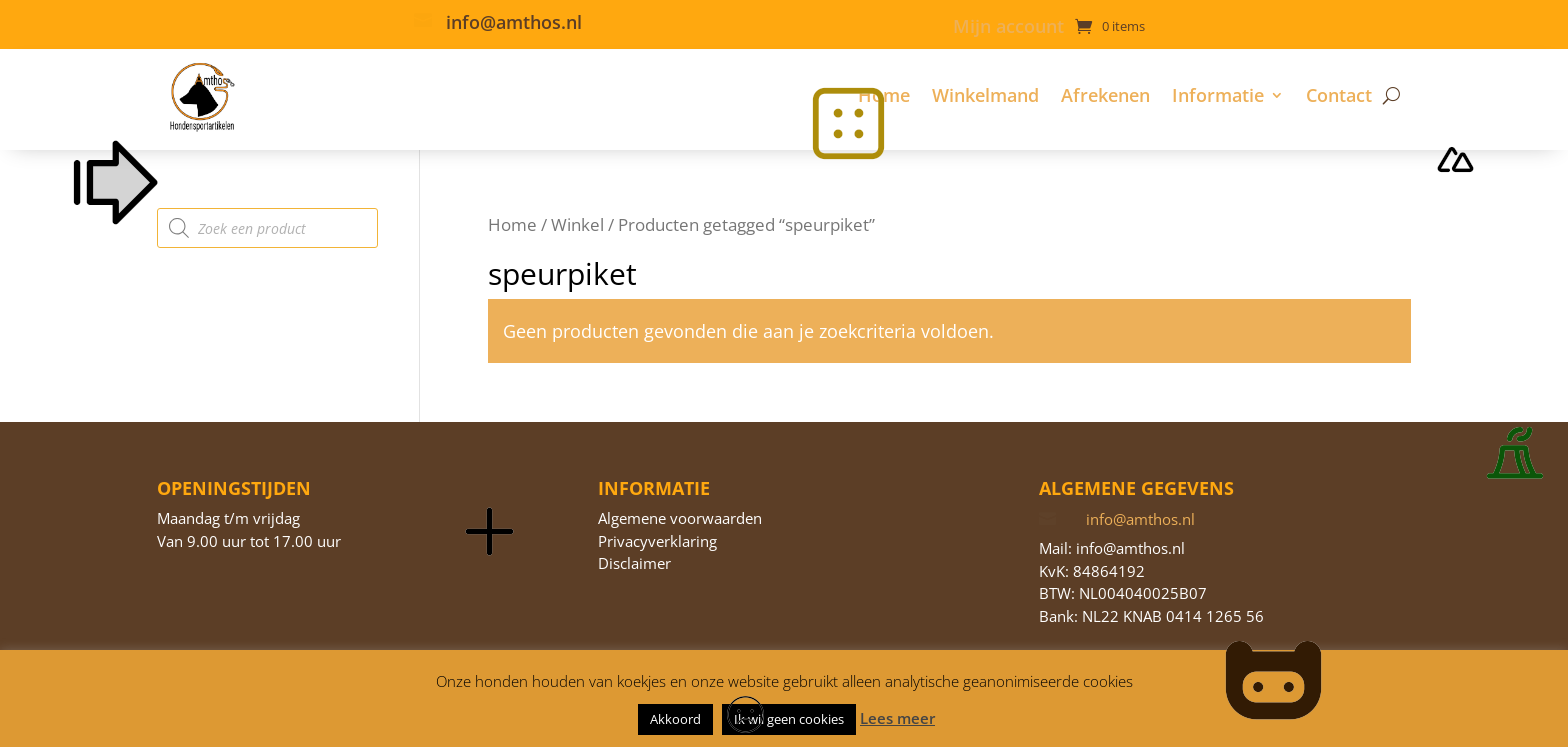 The height and width of the screenshot is (747, 1568). What do you see at coordinates (1515, 456) in the screenshot?
I see `view nuclear power plant information` at bounding box center [1515, 456].